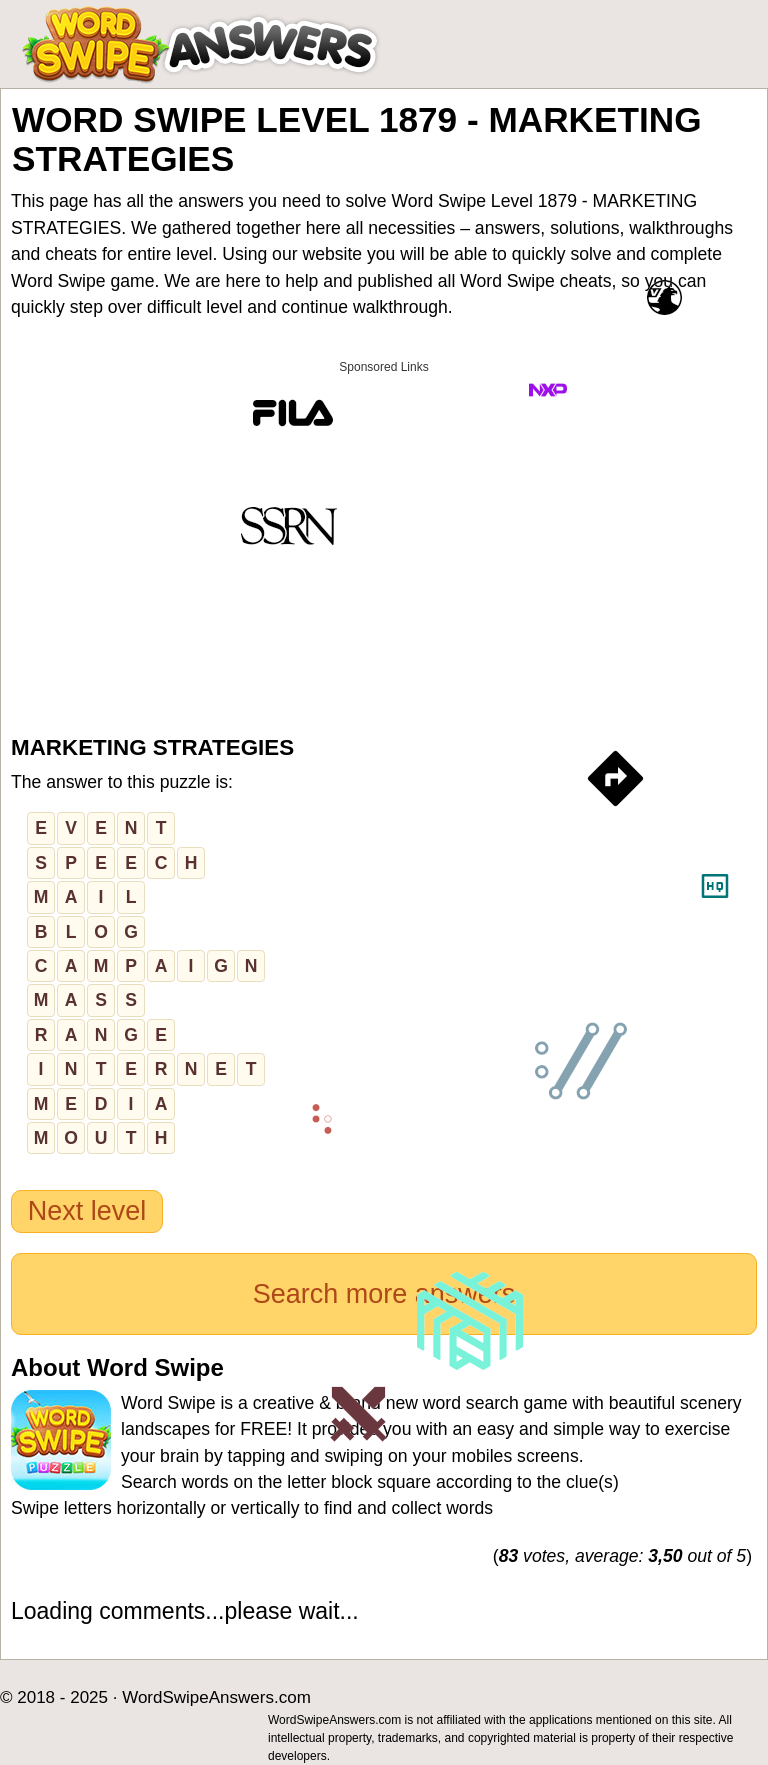 The height and width of the screenshot is (1765, 768). What do you see at coordinates (615, 778) in the screenshot?
I see `get directions to this location` at bounding box center [615, 778].